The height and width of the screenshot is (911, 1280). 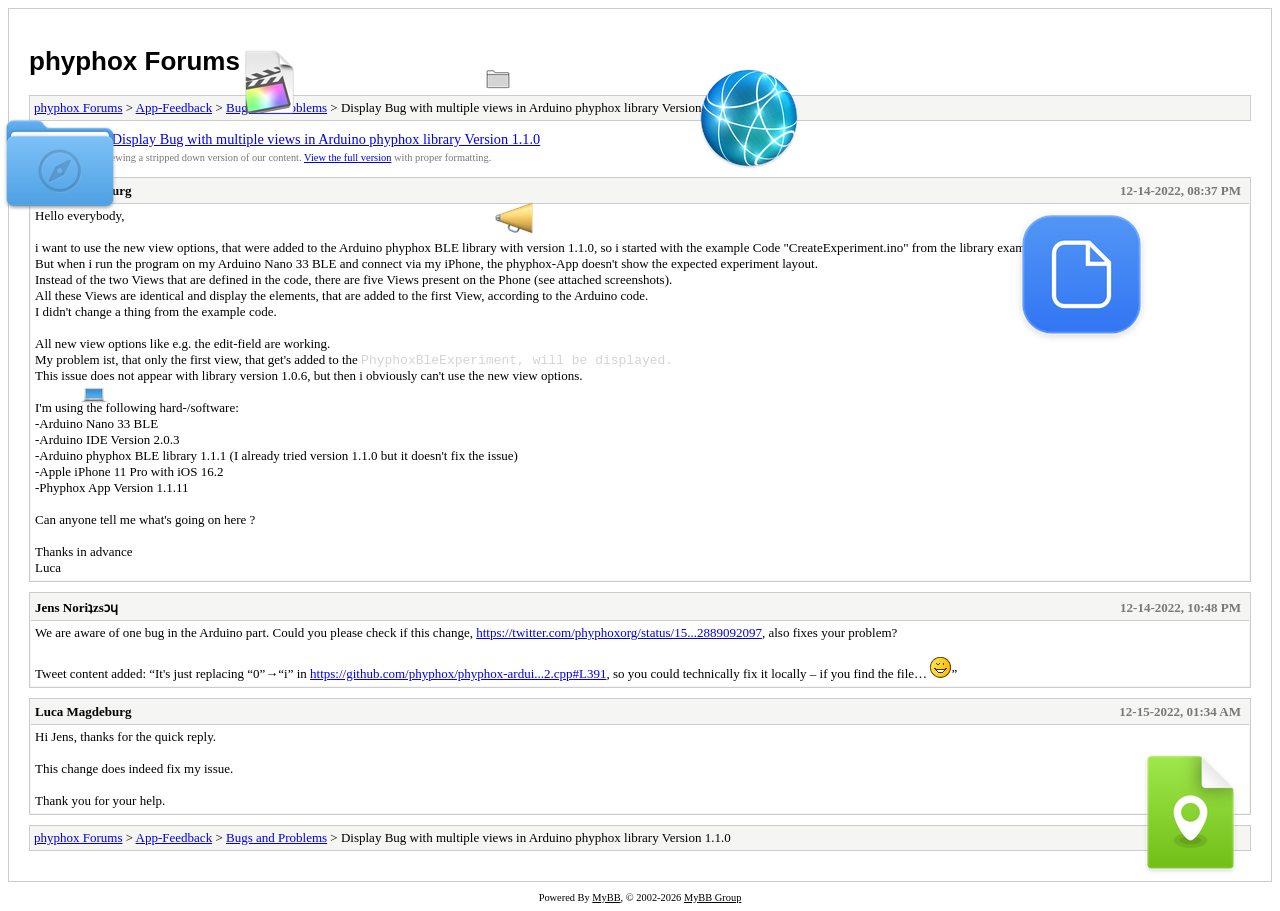 I want to click on access network settings, so click(x=749, y=118).